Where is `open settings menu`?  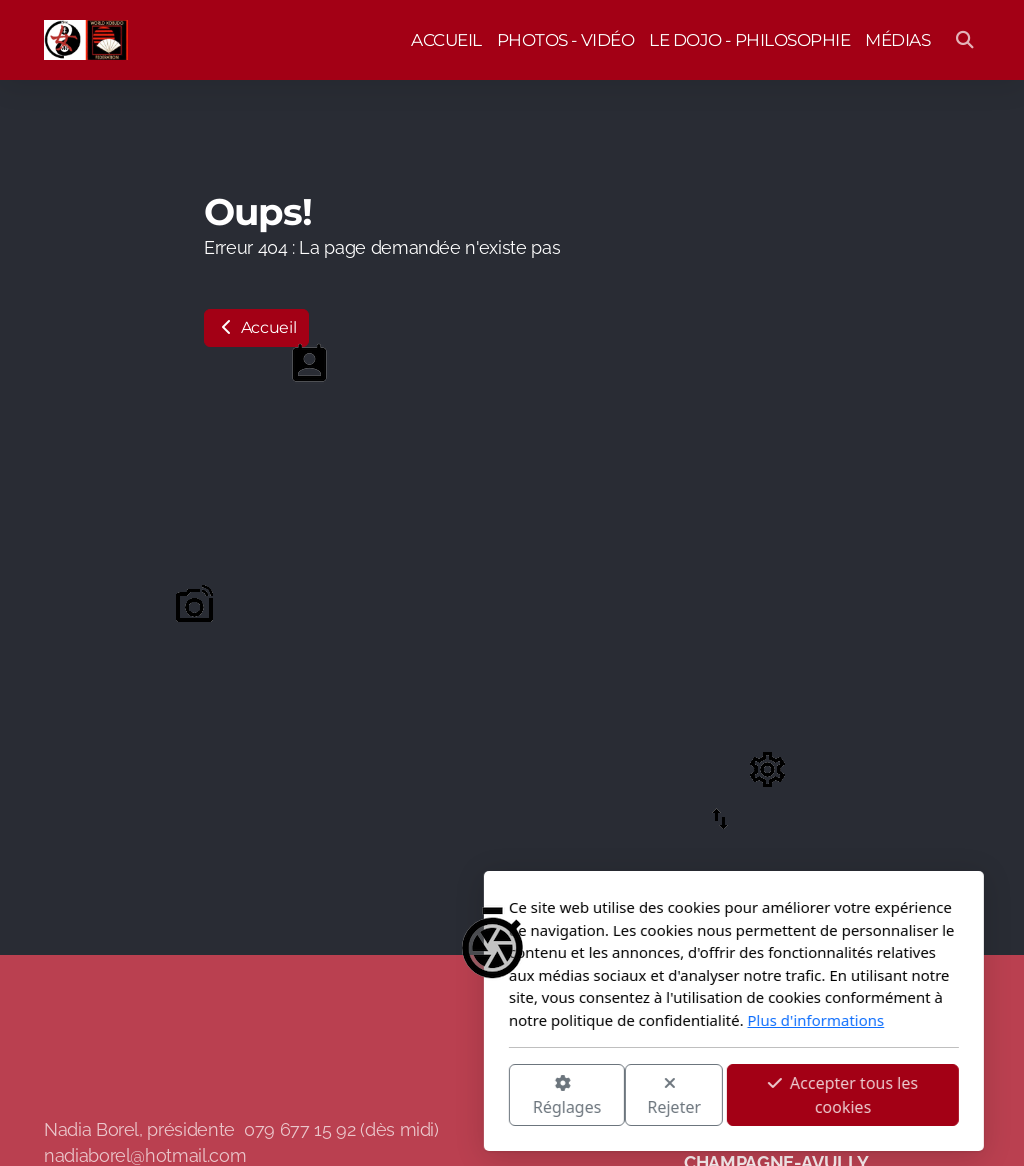 open settings menu is located at coordinates (767, 769).